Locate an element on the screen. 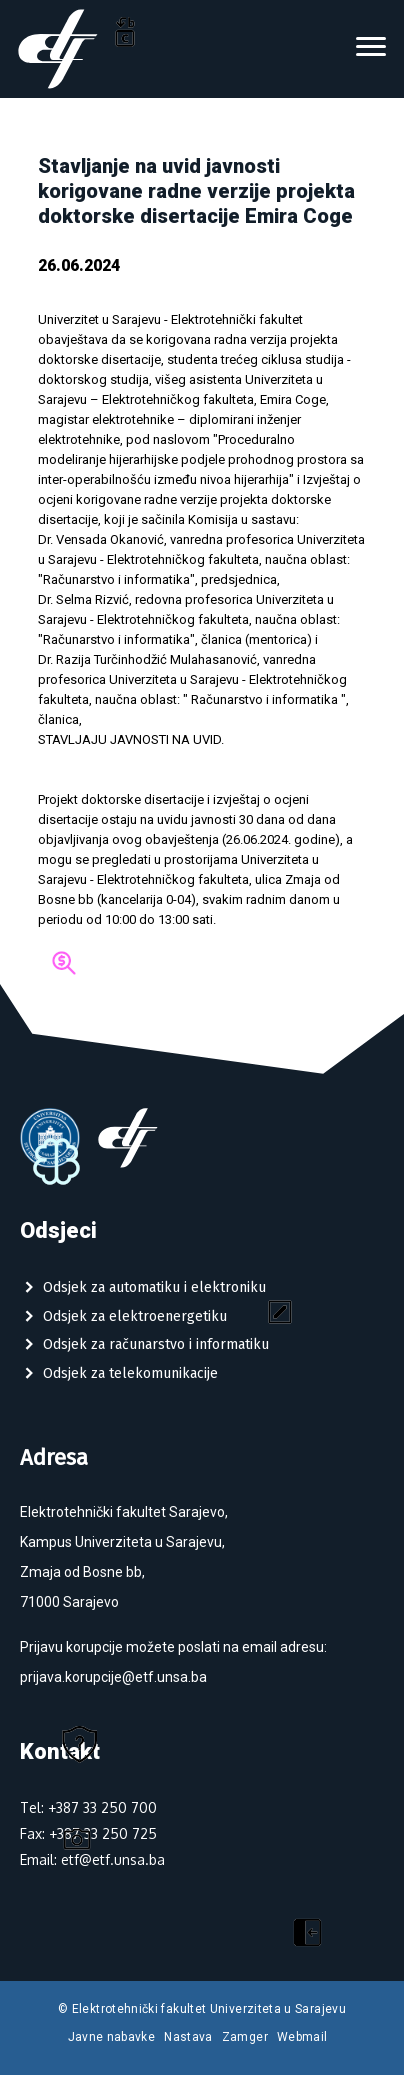 The image size is (404, 2075). search for pricing or cost information is located at coordinates (64, 963).